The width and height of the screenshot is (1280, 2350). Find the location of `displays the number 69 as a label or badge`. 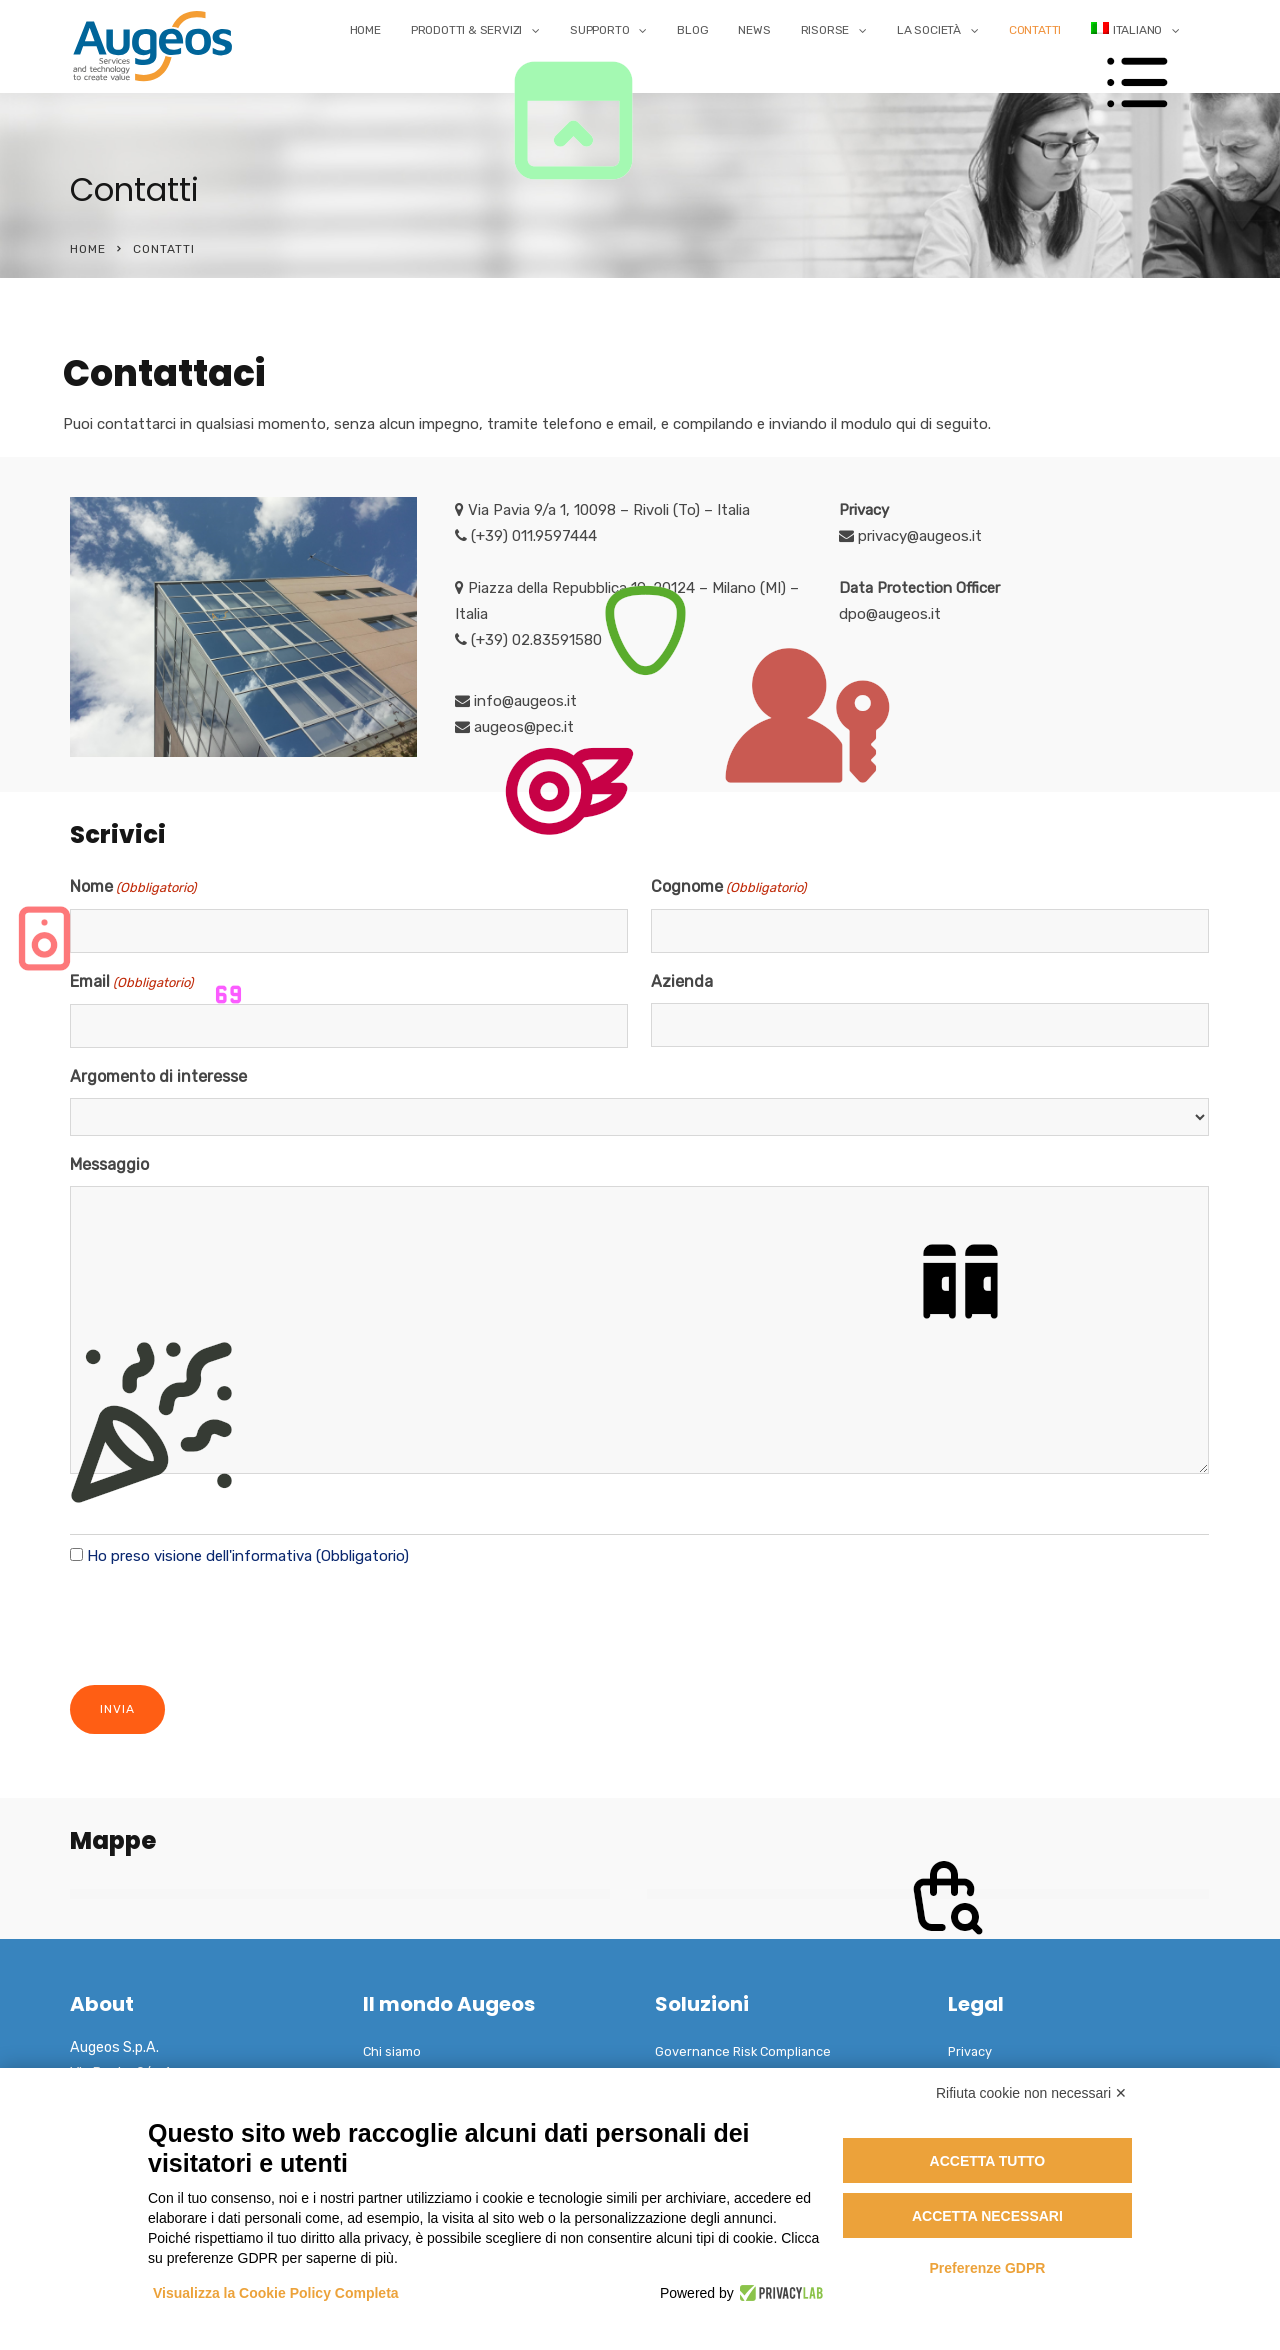

displays the number 69 as a label or badge is located at coordinates (228, 994).